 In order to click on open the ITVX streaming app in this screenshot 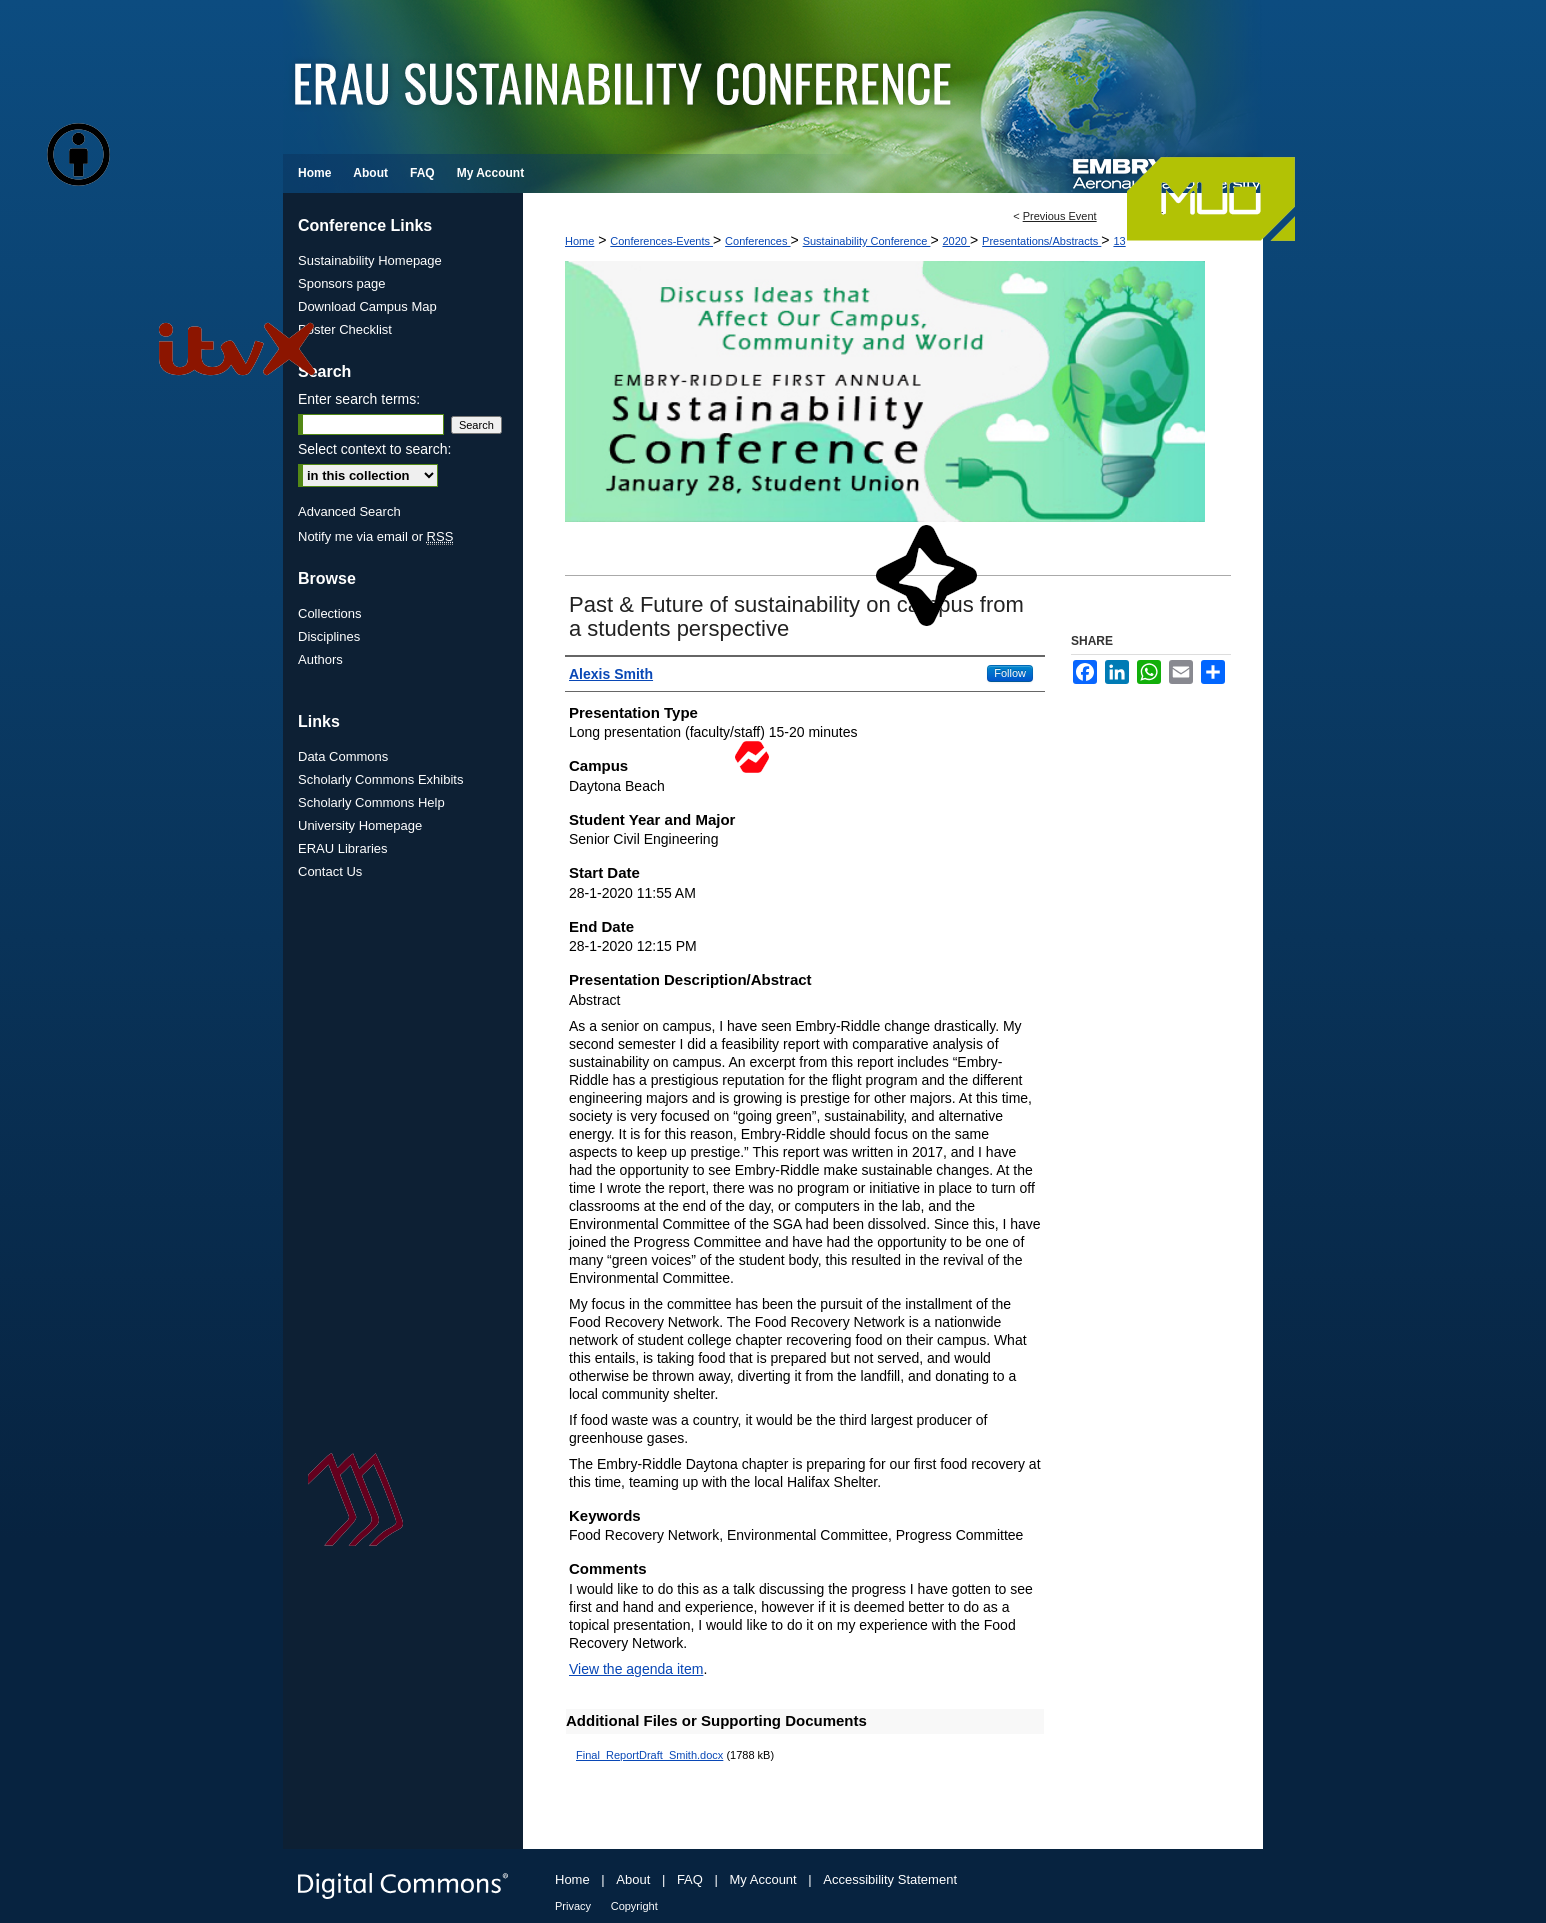, I will do `click(237, 349)`.